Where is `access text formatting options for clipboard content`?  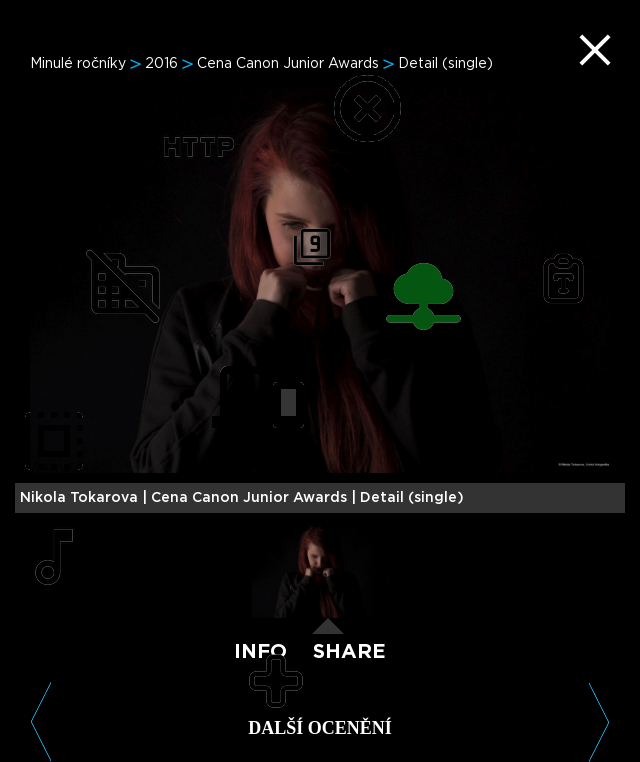 access text formatting options for clipboard content is located at coordinates (563, 278).